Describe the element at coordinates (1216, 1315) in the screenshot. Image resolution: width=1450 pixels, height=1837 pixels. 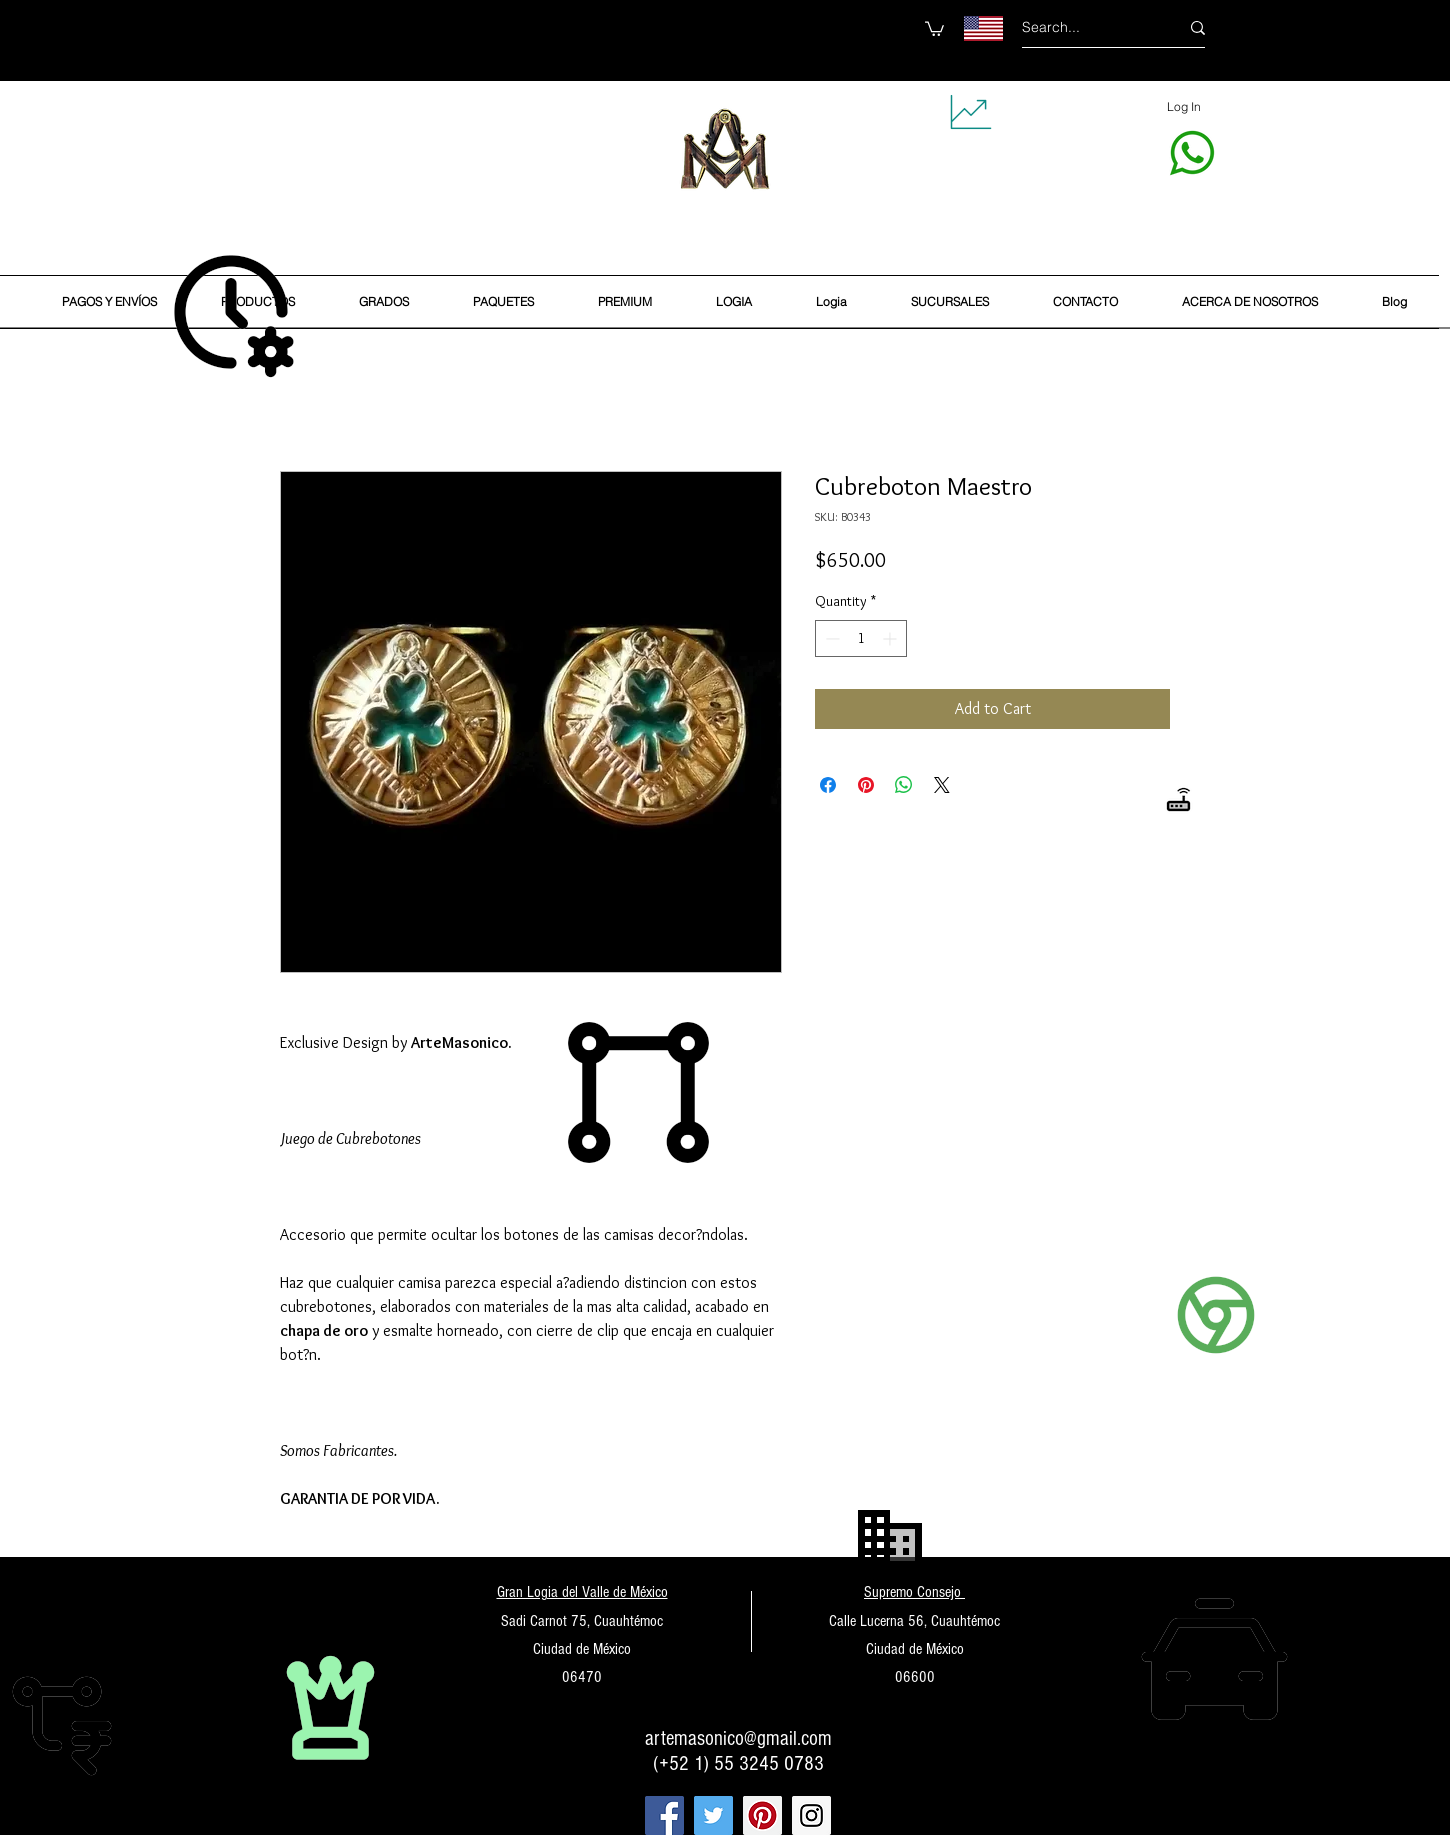
I see `open link in Google Chrome` at that location.